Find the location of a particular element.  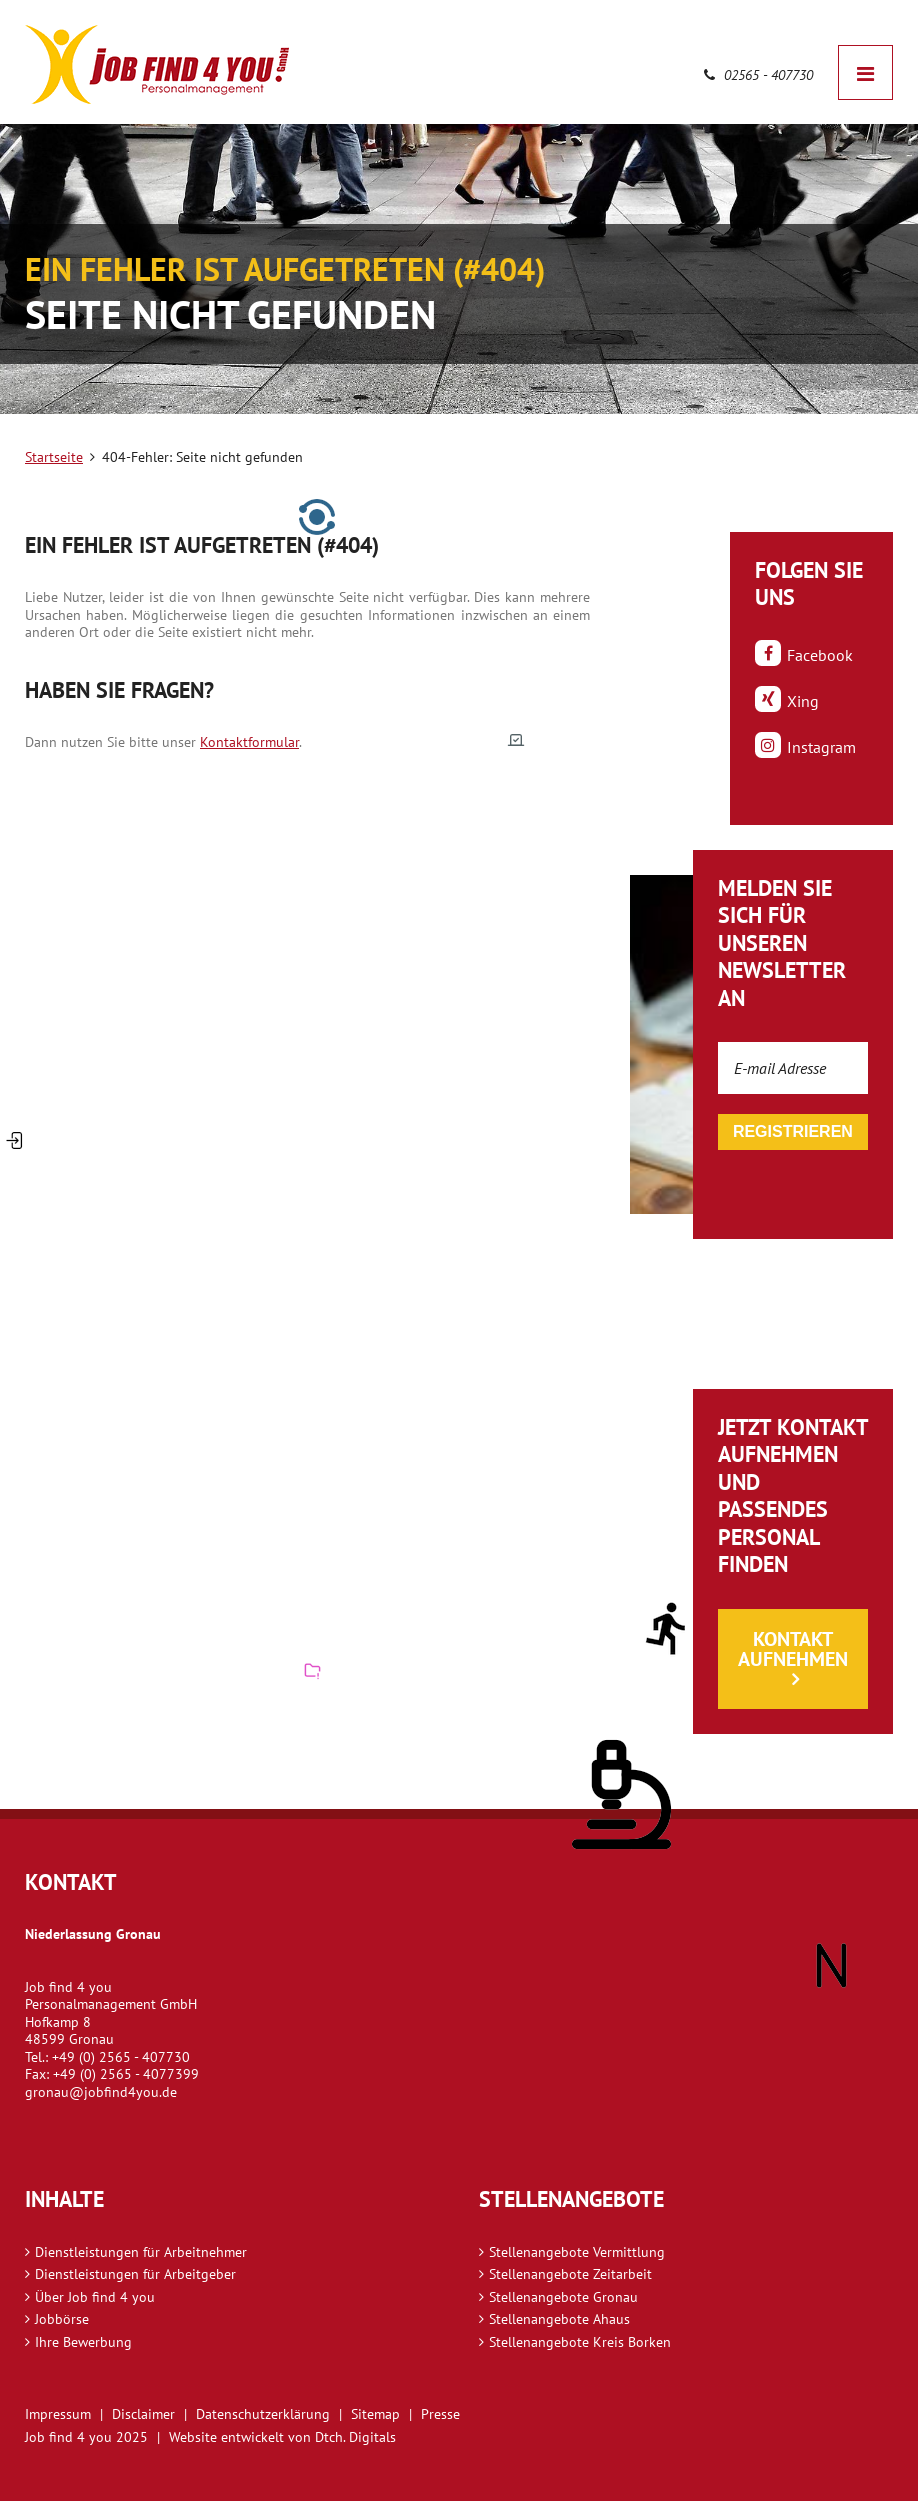

indicates an item or option starting with the letter N is located at coordinates (831, 1965).